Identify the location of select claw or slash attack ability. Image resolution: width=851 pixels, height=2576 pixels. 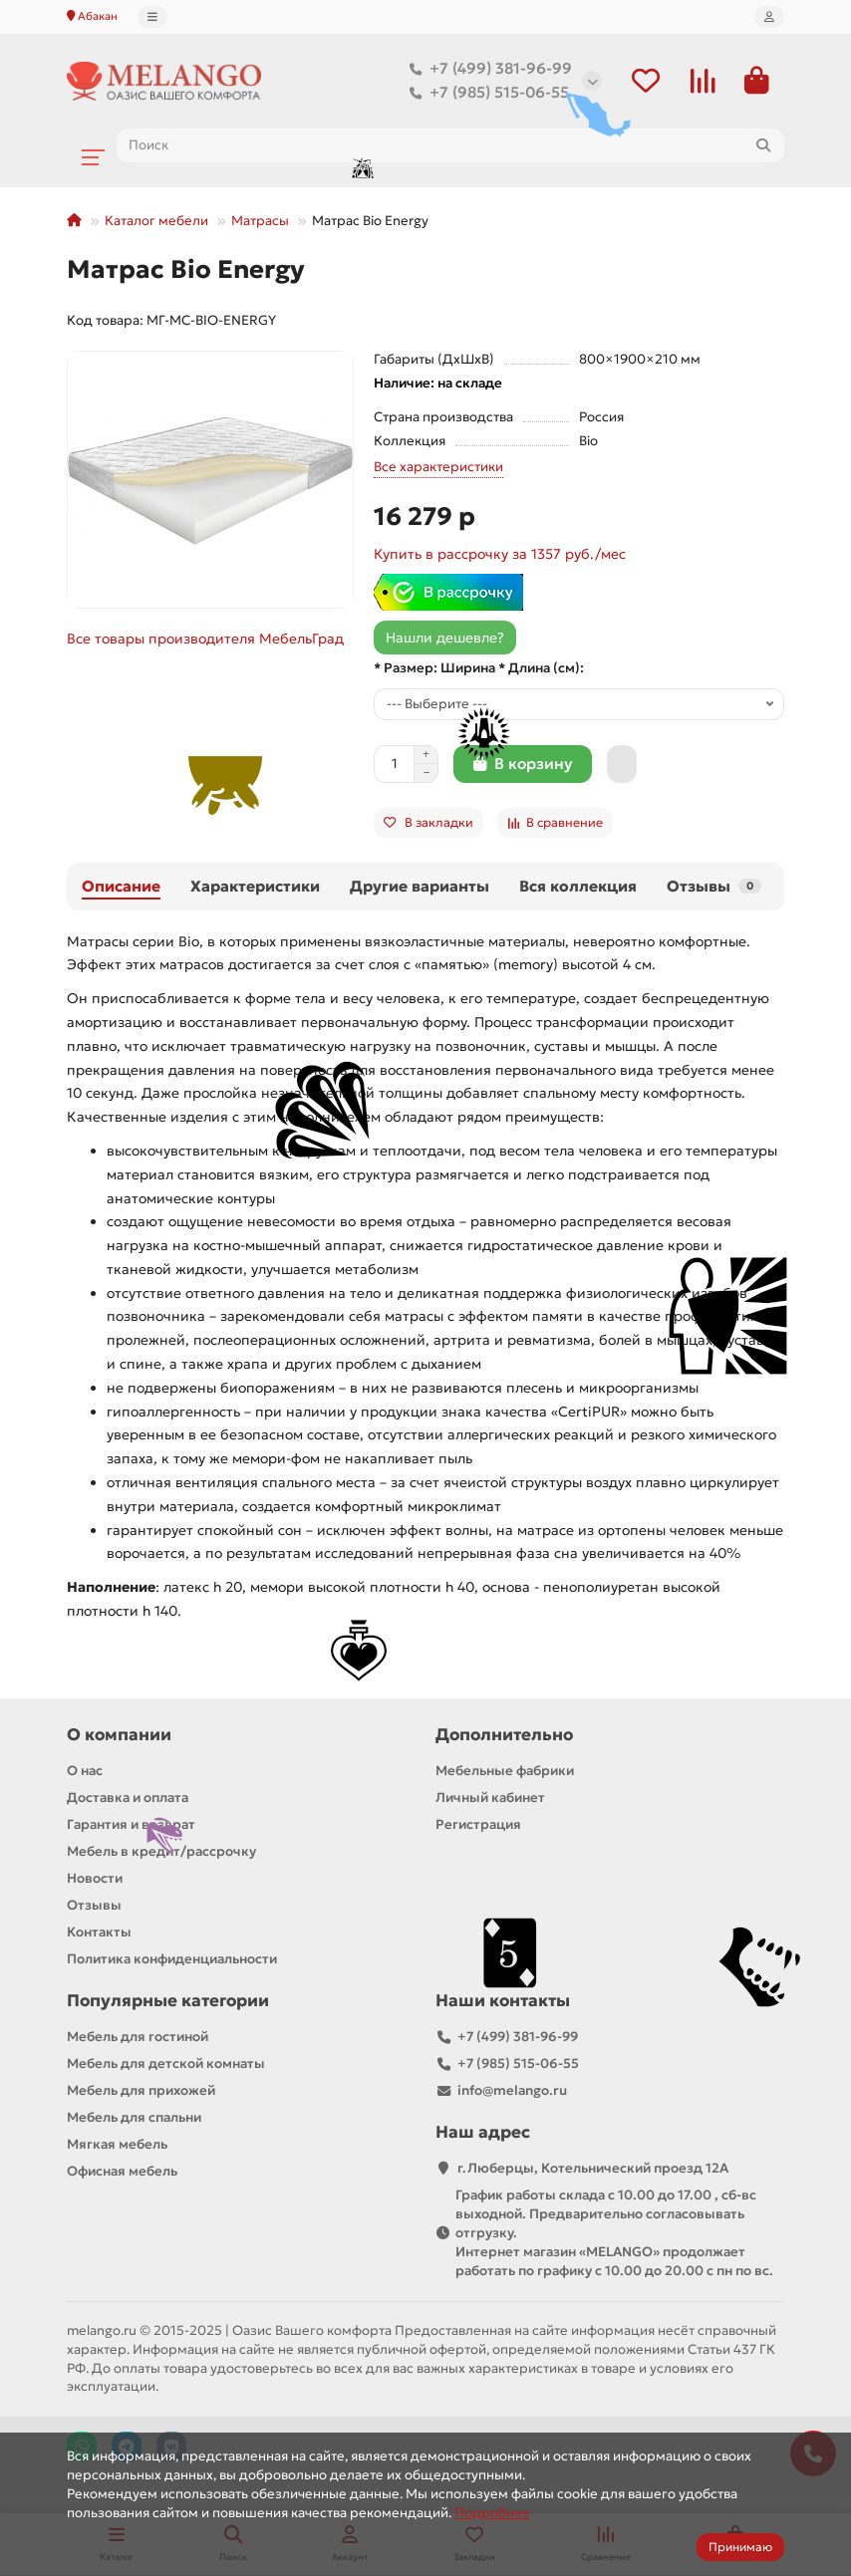
(323, 1110).